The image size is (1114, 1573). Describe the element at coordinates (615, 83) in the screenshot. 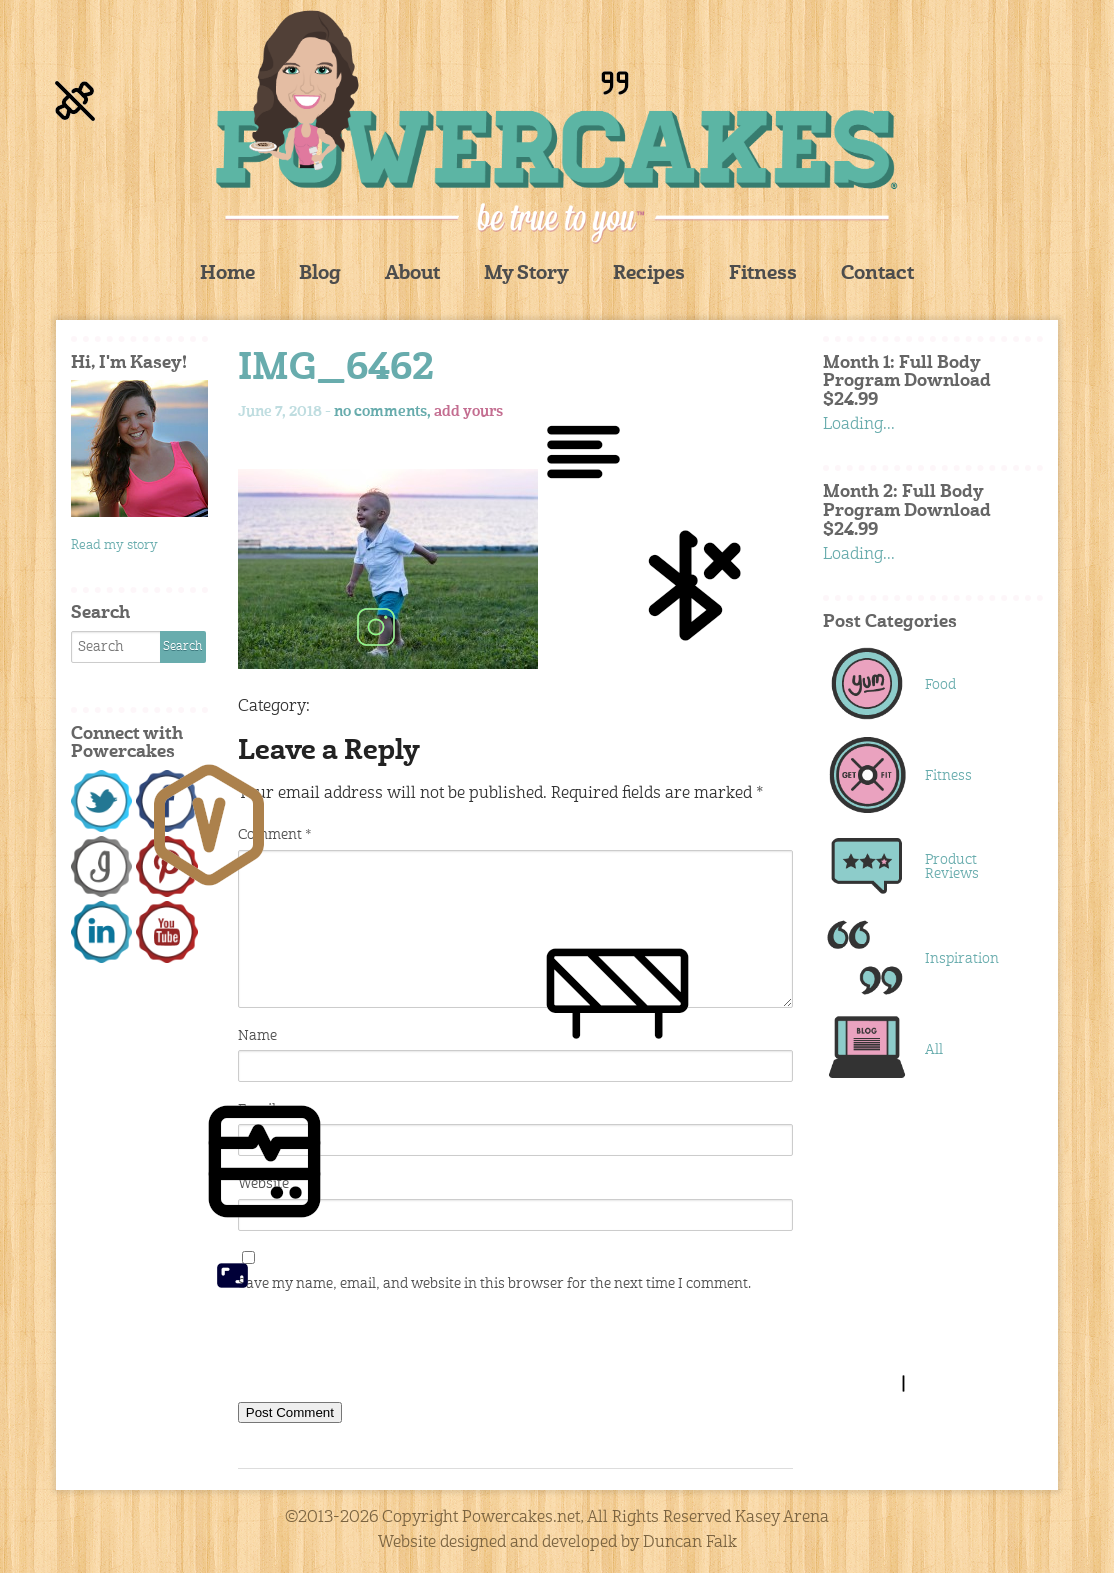

I see `insert a block quote` at that location.